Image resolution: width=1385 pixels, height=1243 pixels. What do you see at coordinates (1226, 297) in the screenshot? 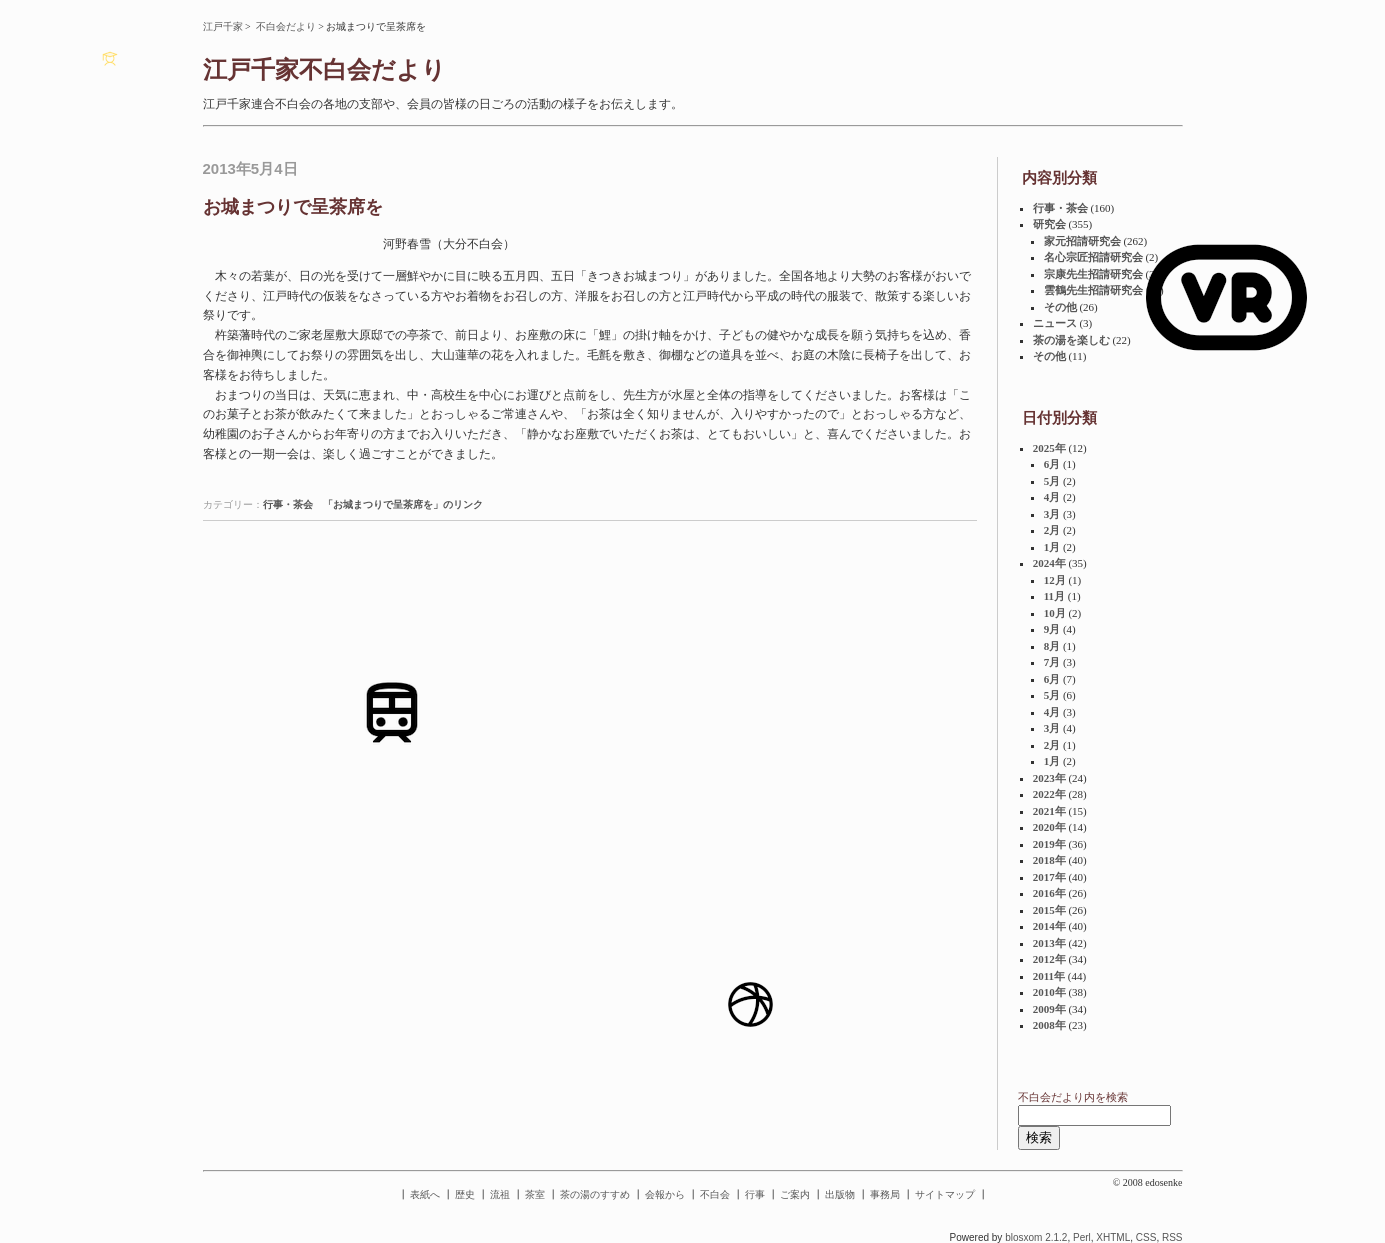
I see `access virtual reality mode or settings` at bounding box center [1226, 297].